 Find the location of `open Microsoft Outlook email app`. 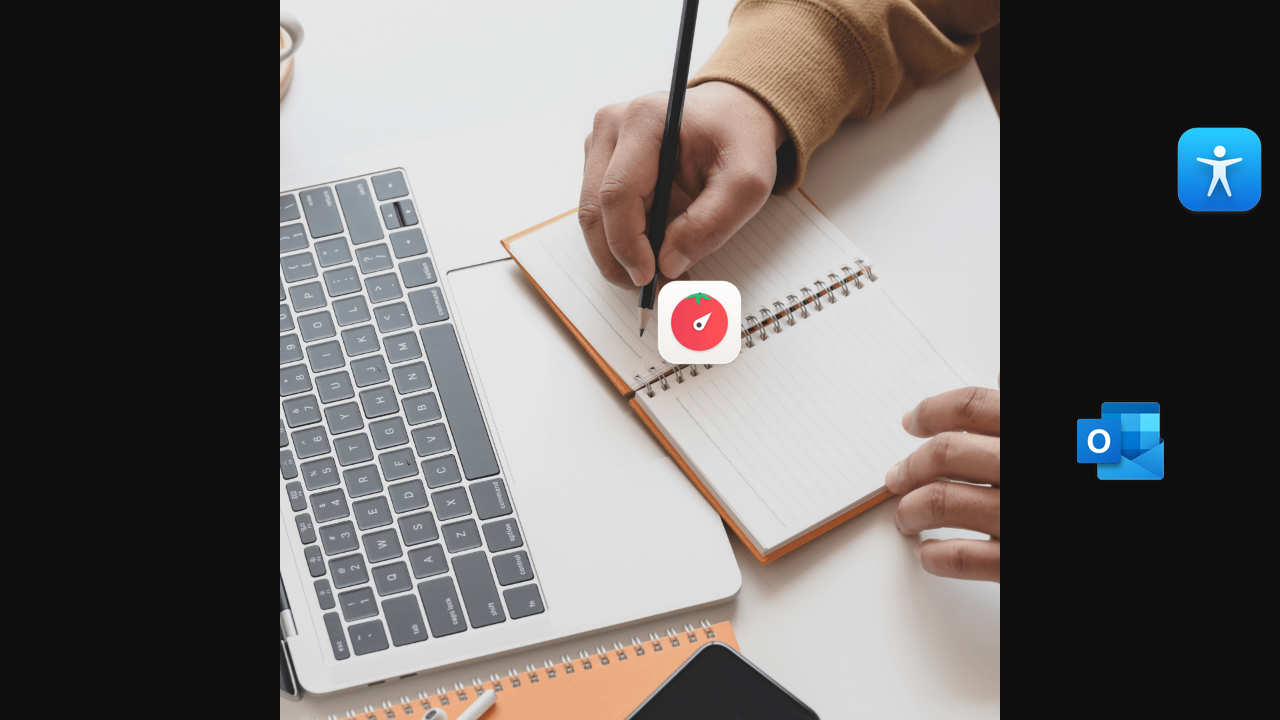

open Microsoft Outlook email app is located at coordinates (1121, 441).